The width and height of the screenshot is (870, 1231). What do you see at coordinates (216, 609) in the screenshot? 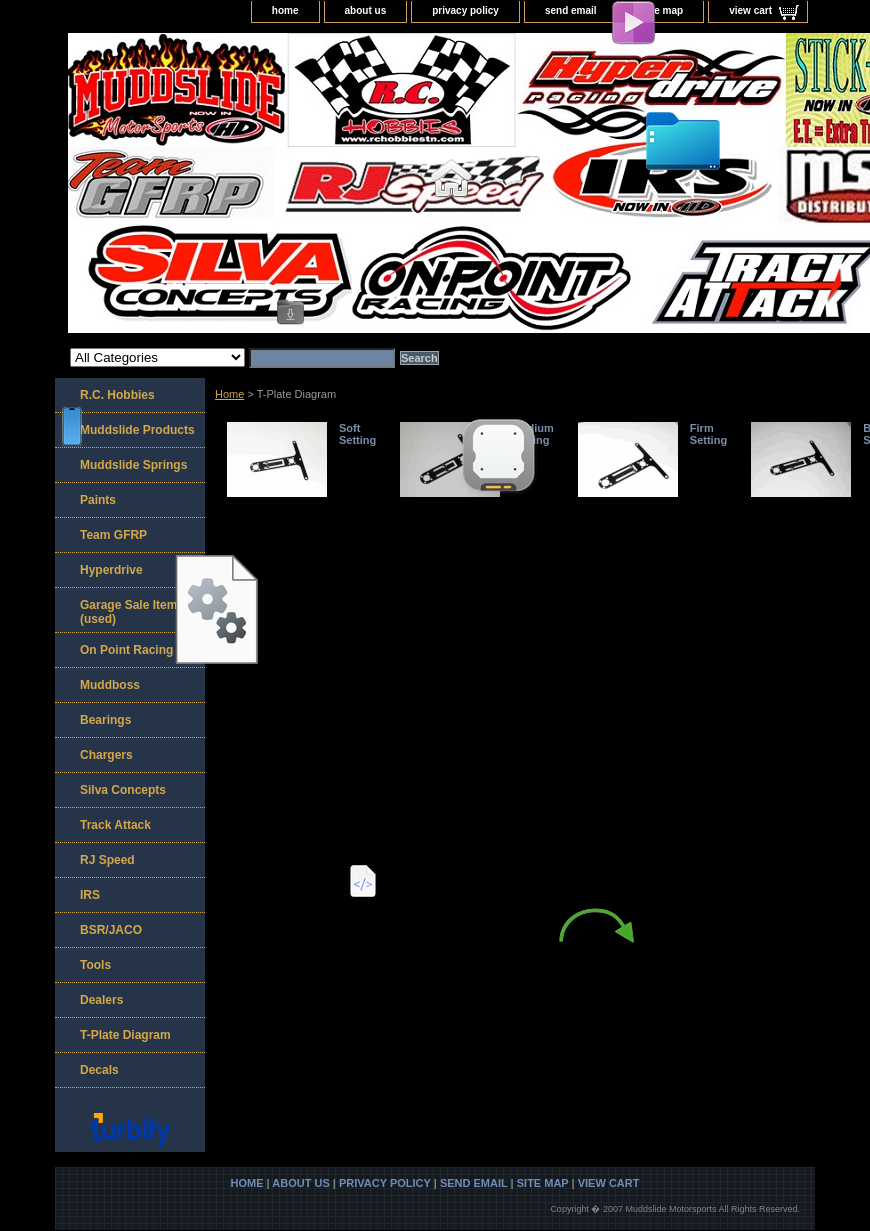
I see `open configuration file settings` at bounding box center [216, 609].